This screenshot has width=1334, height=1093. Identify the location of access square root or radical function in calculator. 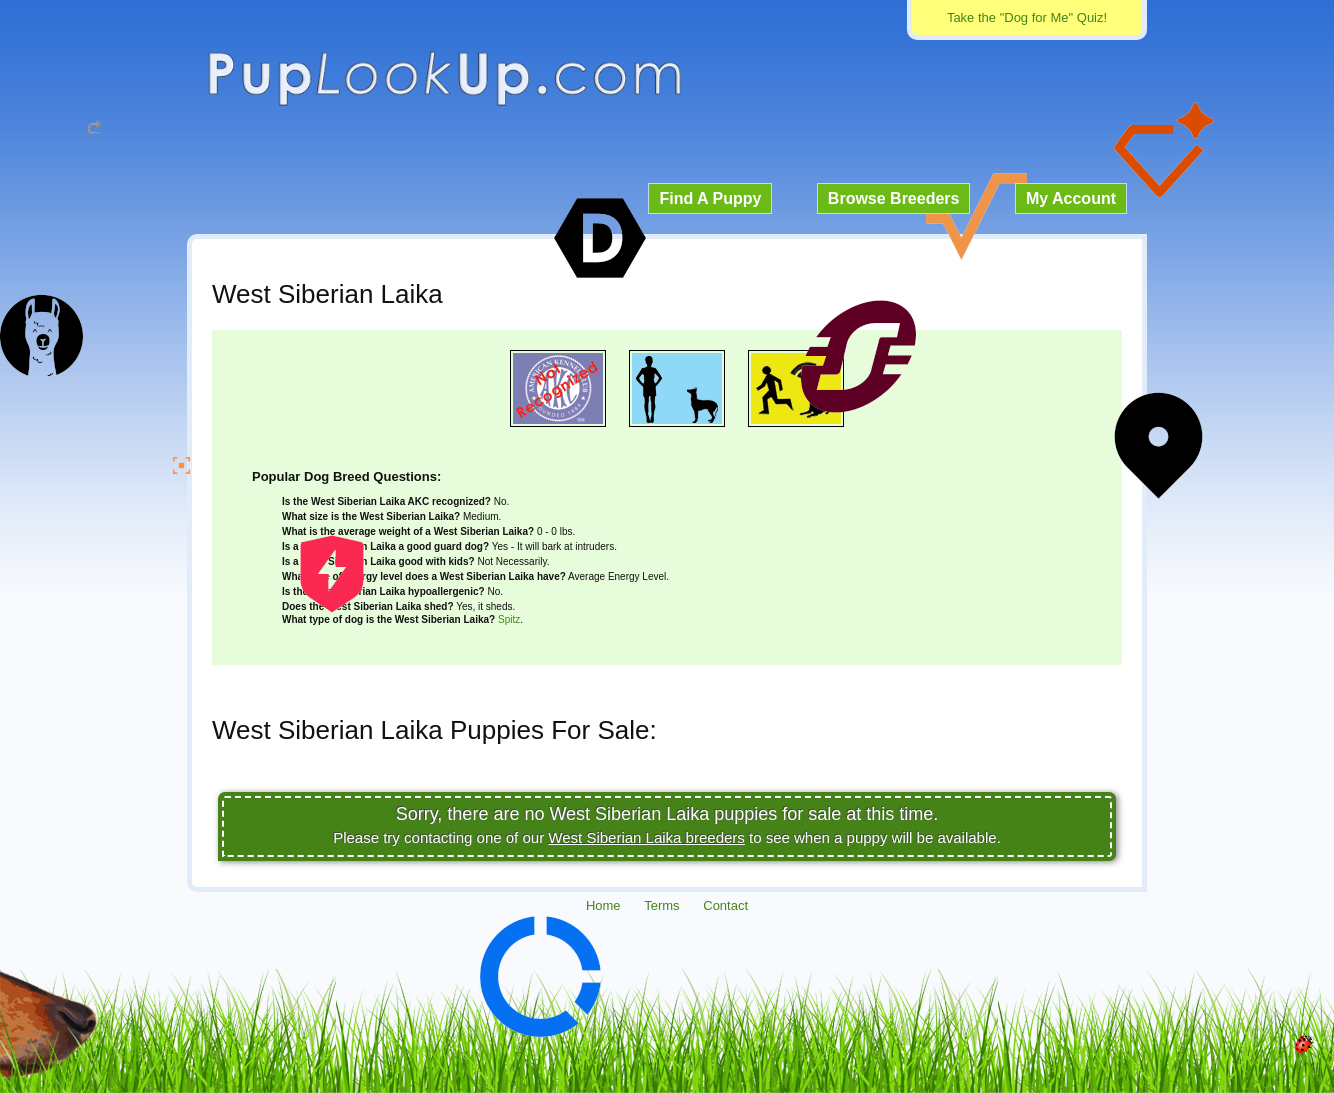
(976, 213).